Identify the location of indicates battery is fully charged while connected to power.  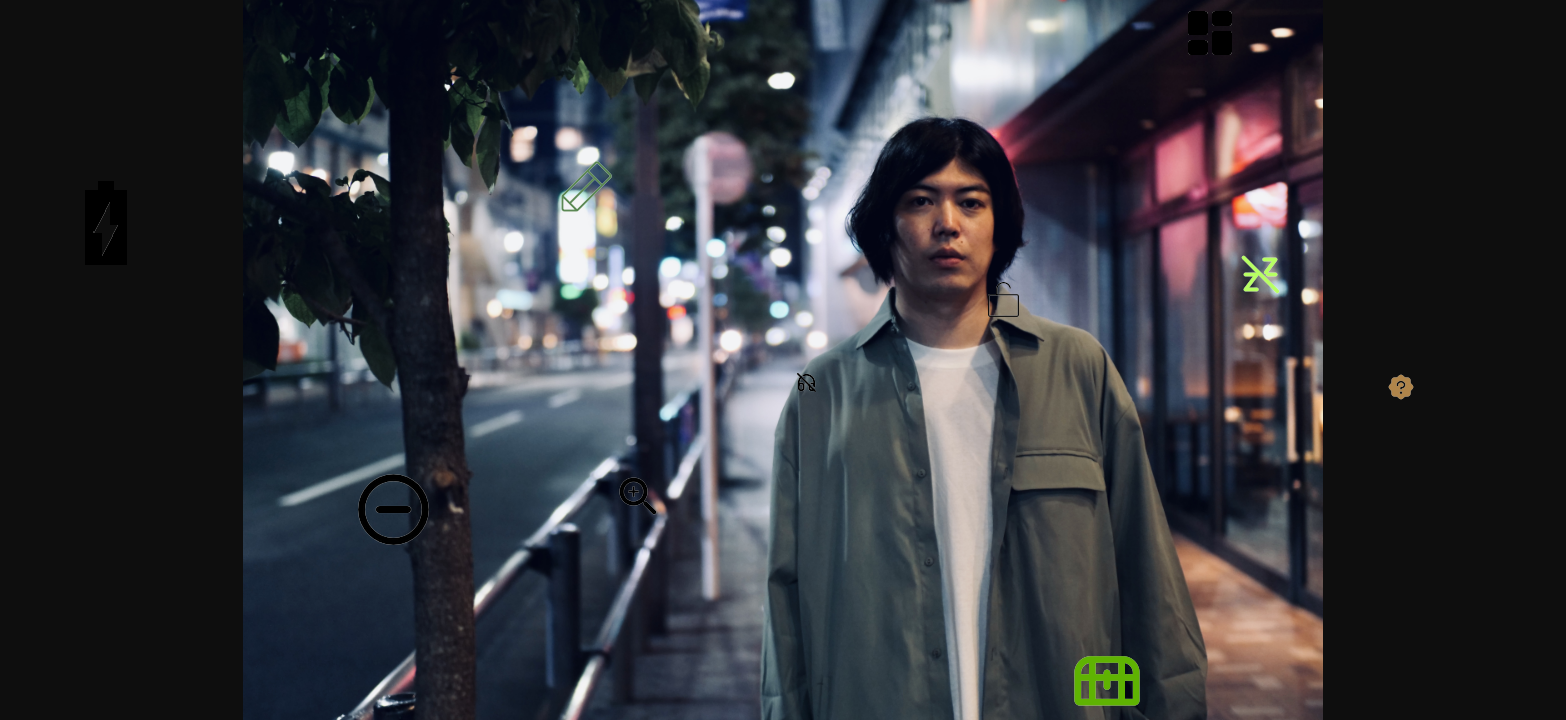
(106, 223).